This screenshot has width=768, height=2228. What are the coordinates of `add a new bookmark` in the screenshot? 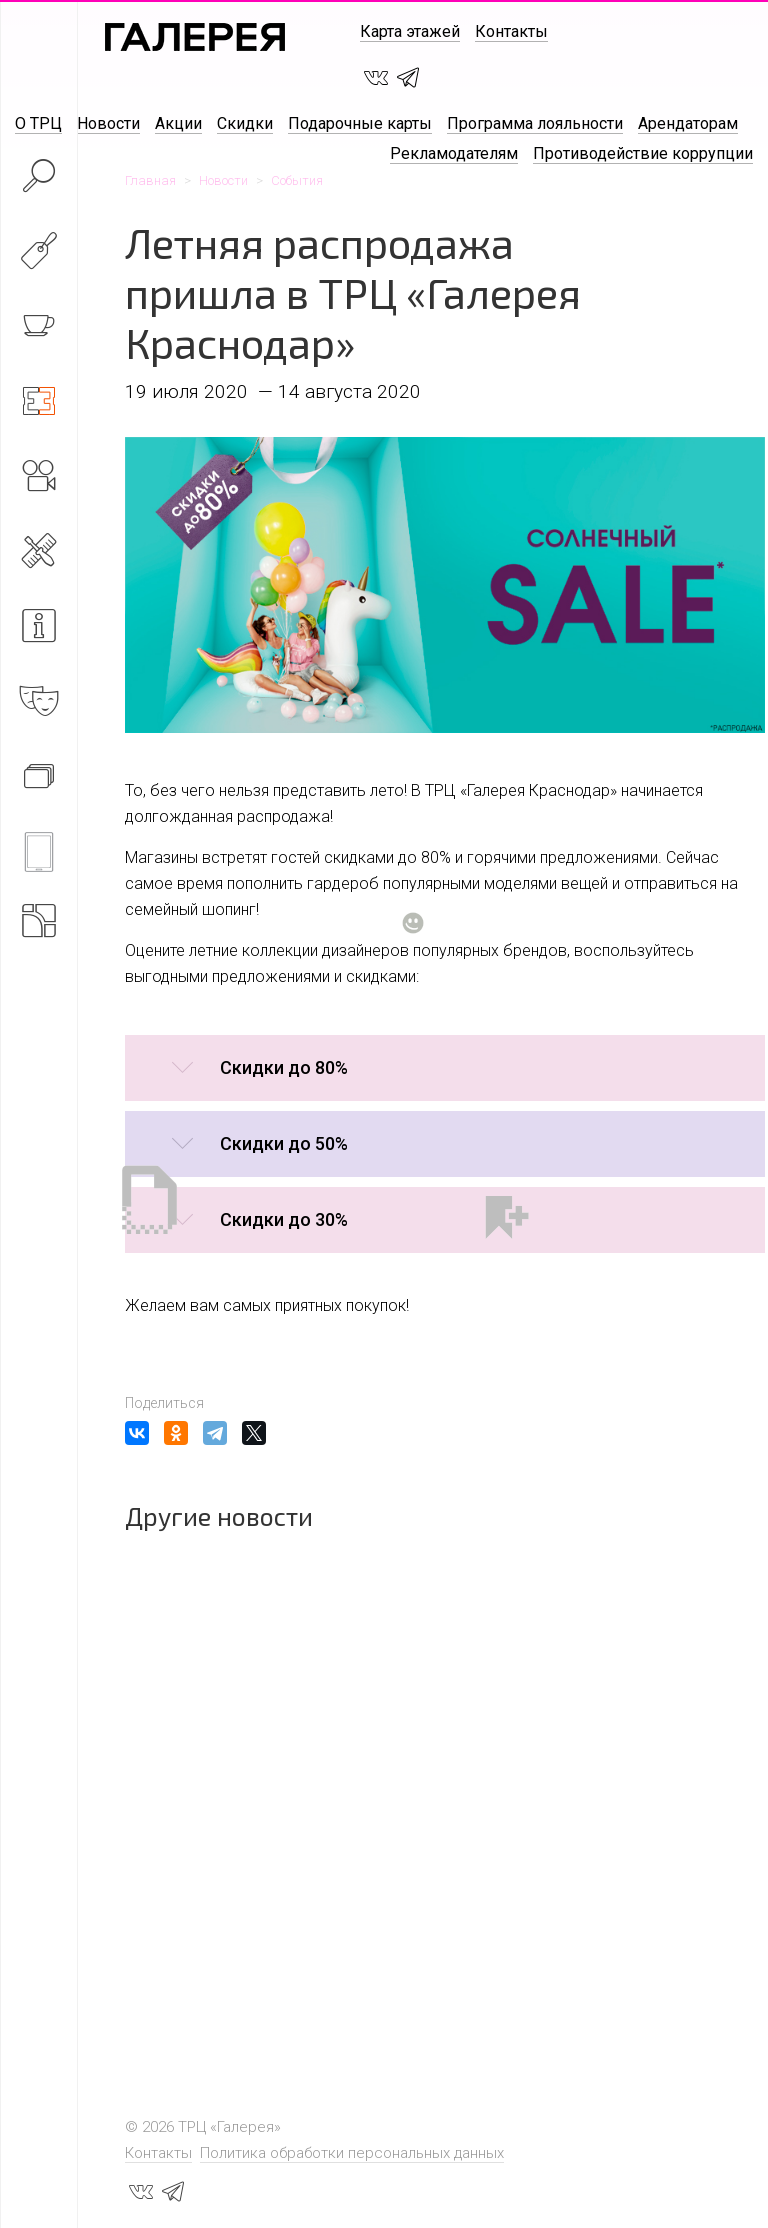 It's located at (505, 1222).